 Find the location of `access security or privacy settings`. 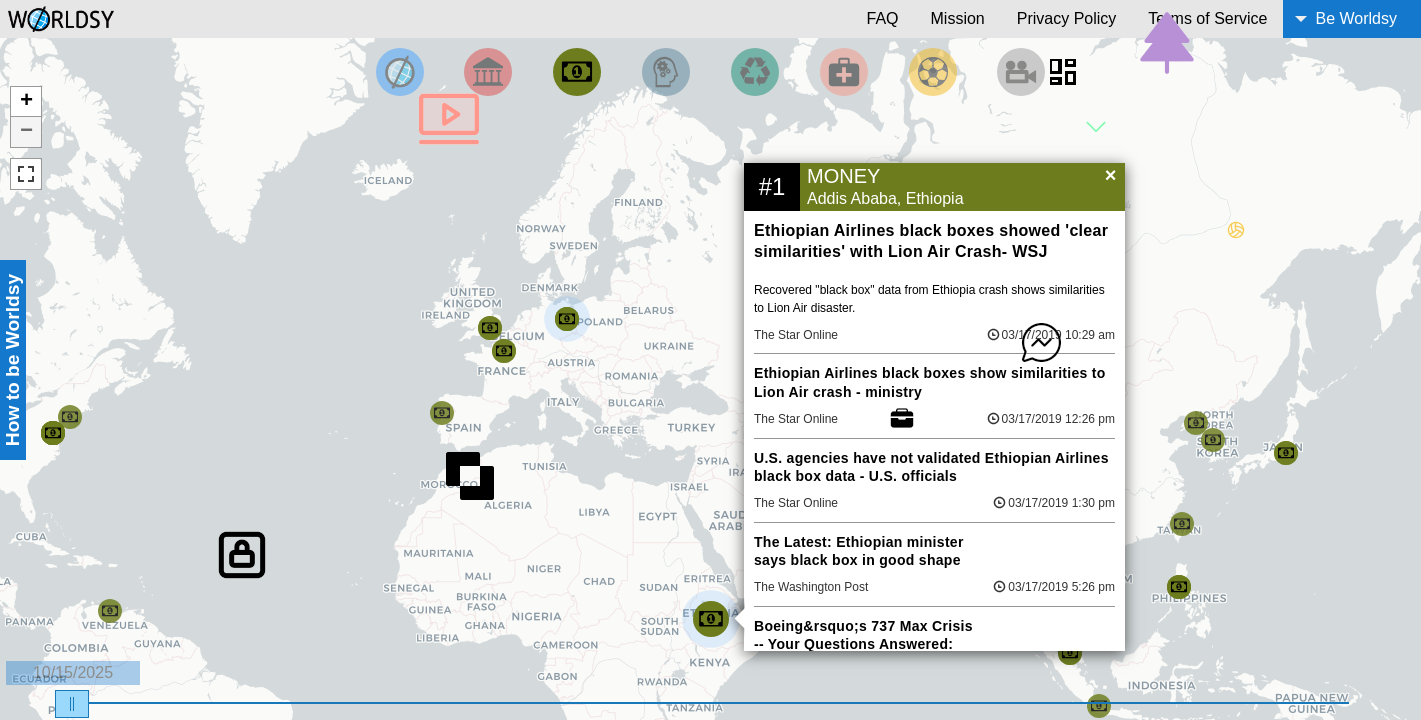

access security or privacy settings is located at coordinates (242, 555).